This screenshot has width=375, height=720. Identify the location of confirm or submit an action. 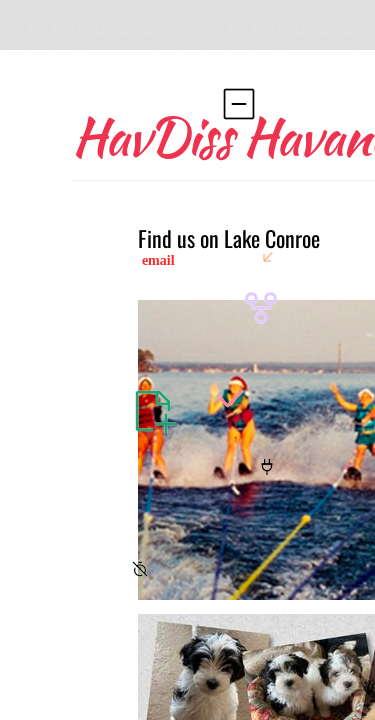
(230, 398).